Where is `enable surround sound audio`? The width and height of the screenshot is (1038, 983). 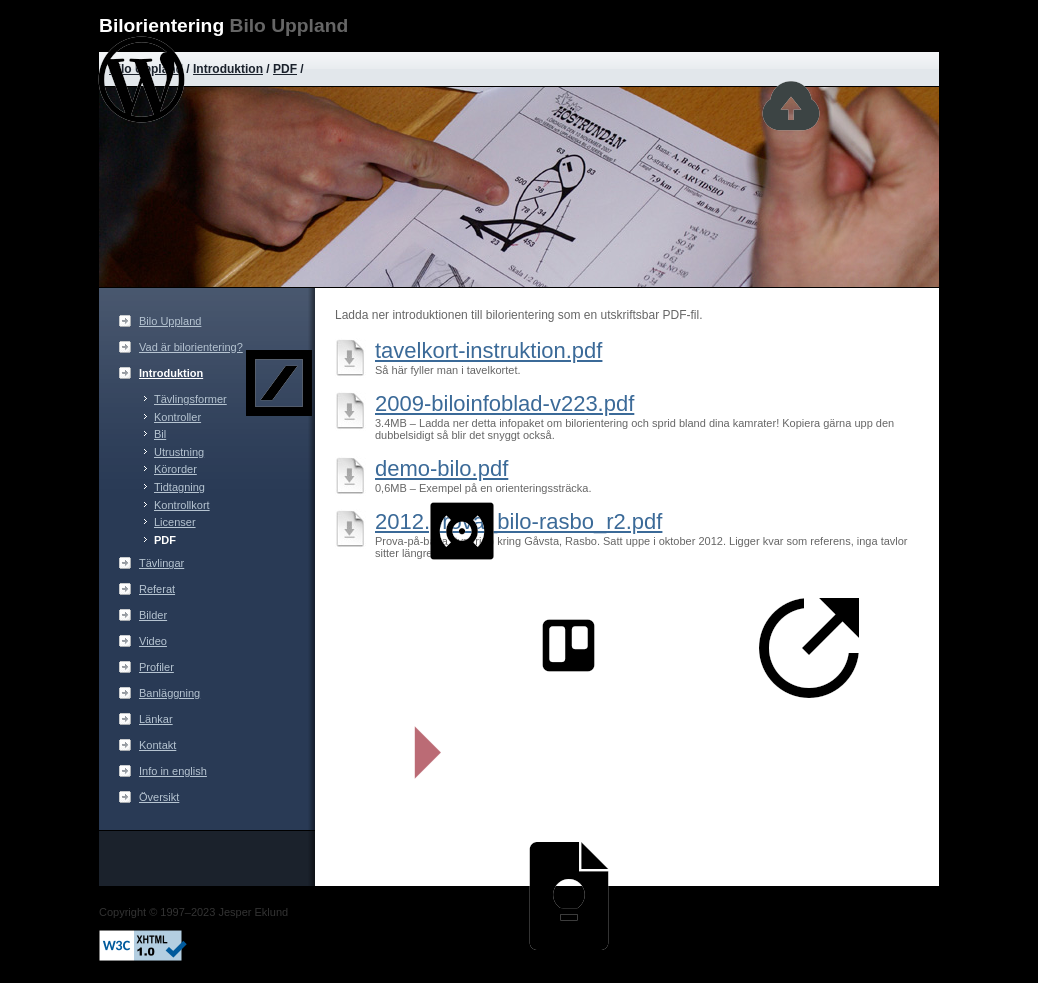
enable surround sound audio is located at coordinates (462, 531).